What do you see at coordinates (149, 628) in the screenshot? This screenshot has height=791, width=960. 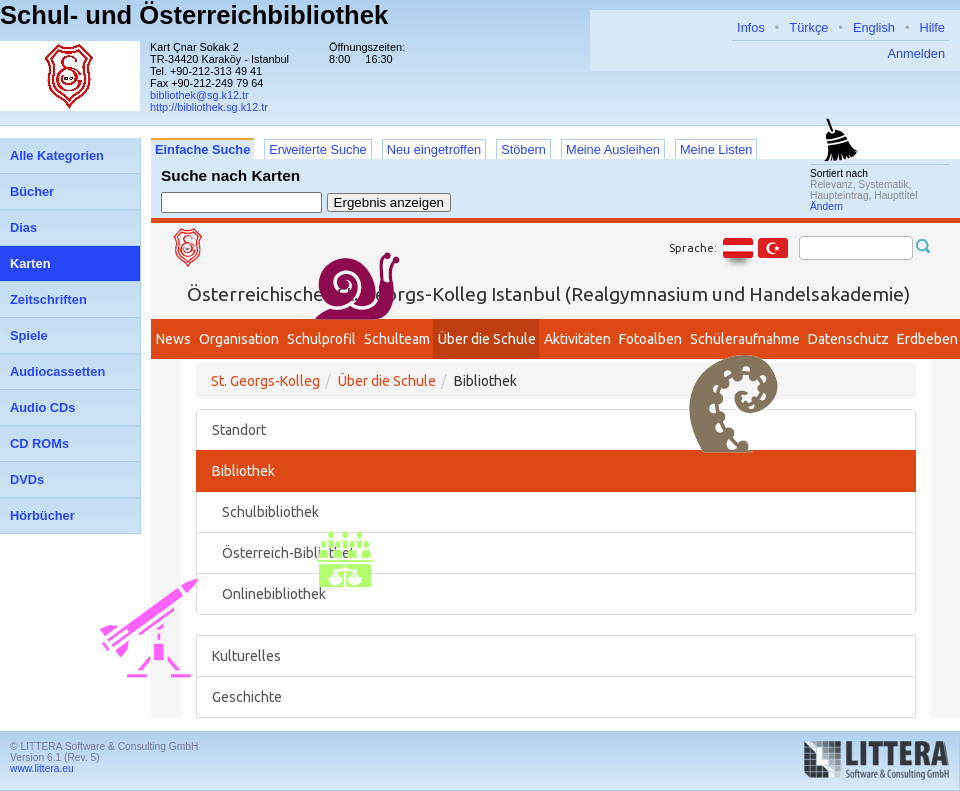 I see `launch missile attack in game` at bounding box center [149, 628].